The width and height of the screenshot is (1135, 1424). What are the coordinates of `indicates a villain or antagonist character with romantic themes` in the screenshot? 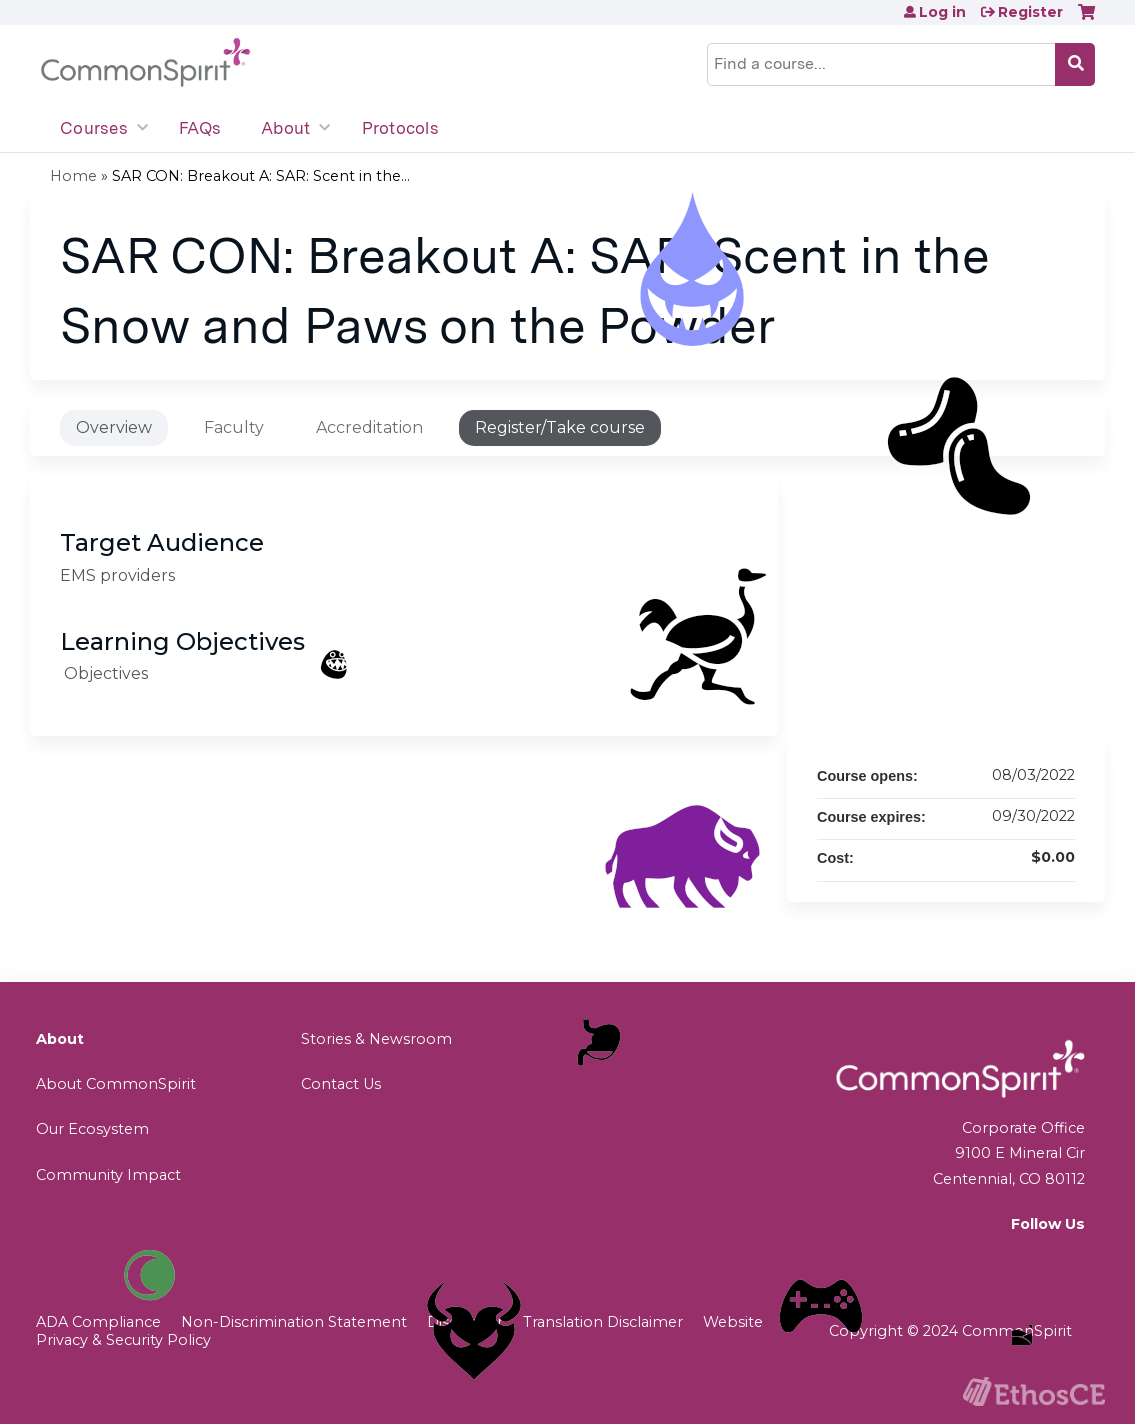 It's located at (474, 1330).